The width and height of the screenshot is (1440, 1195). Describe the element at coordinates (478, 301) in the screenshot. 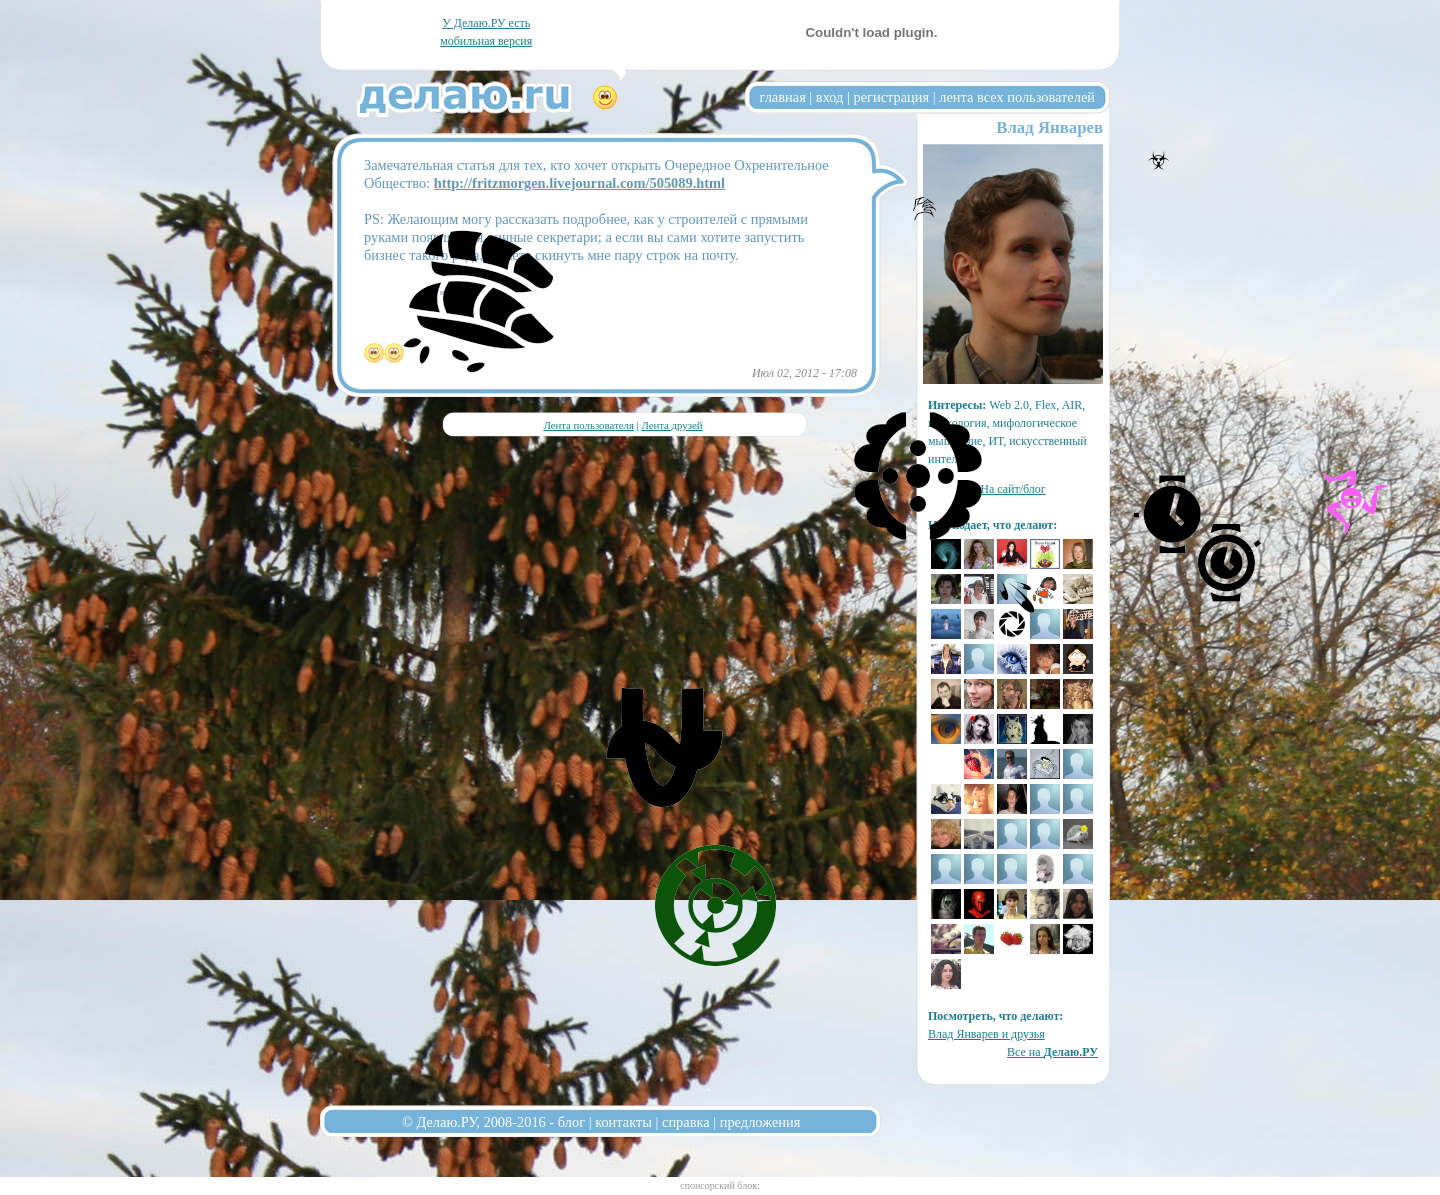

I see `browse sushi or Japanese food options` at that location.